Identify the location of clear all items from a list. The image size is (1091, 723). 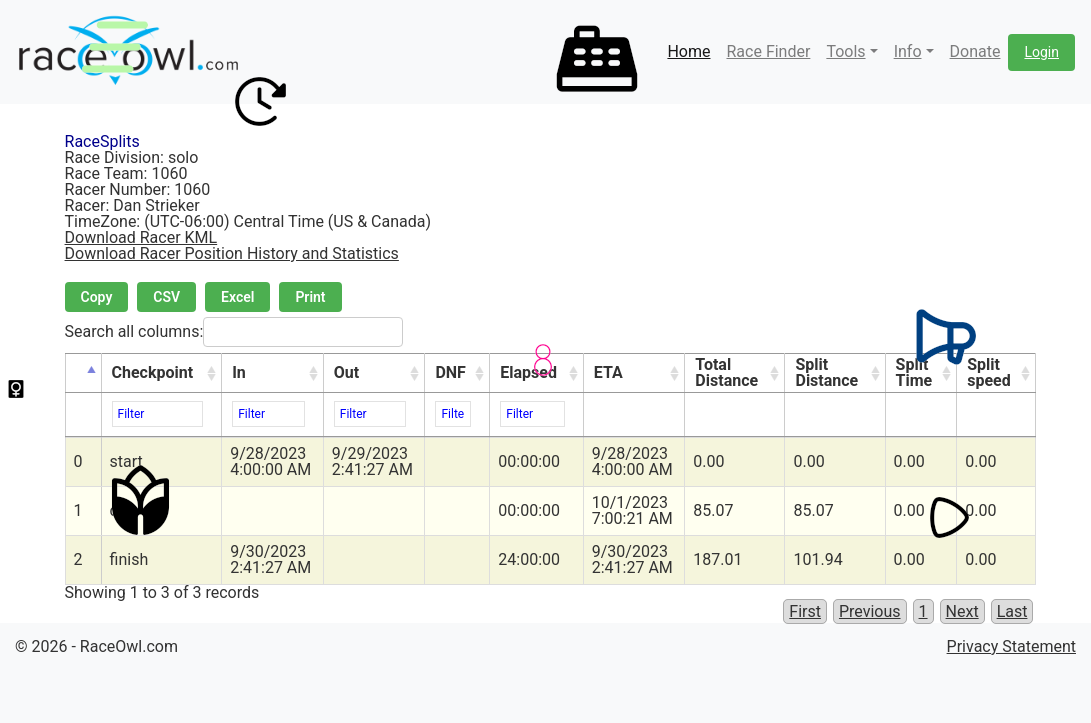
(115, 47).